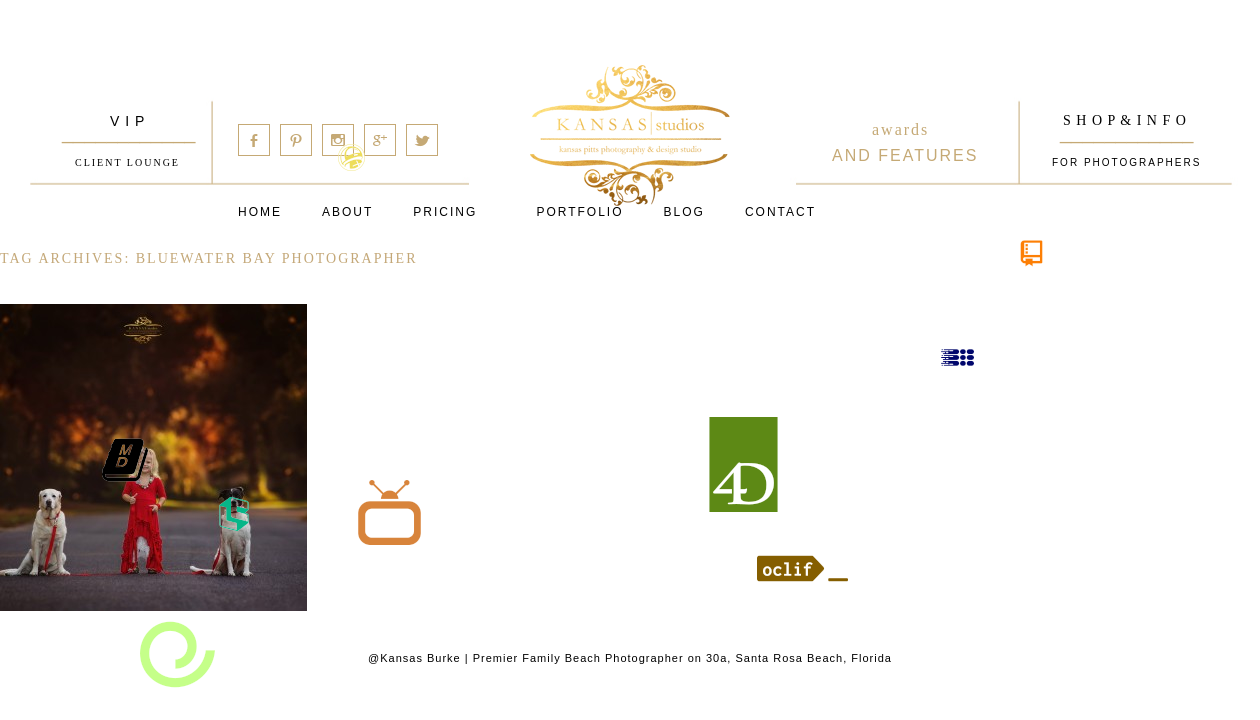 Image resolution: width=1260 pixels, height=720 pixels. What do you see at coordinates (389, 512) in the screenshot?
I see `open the MyShows app` at bounding box center [389, 512].